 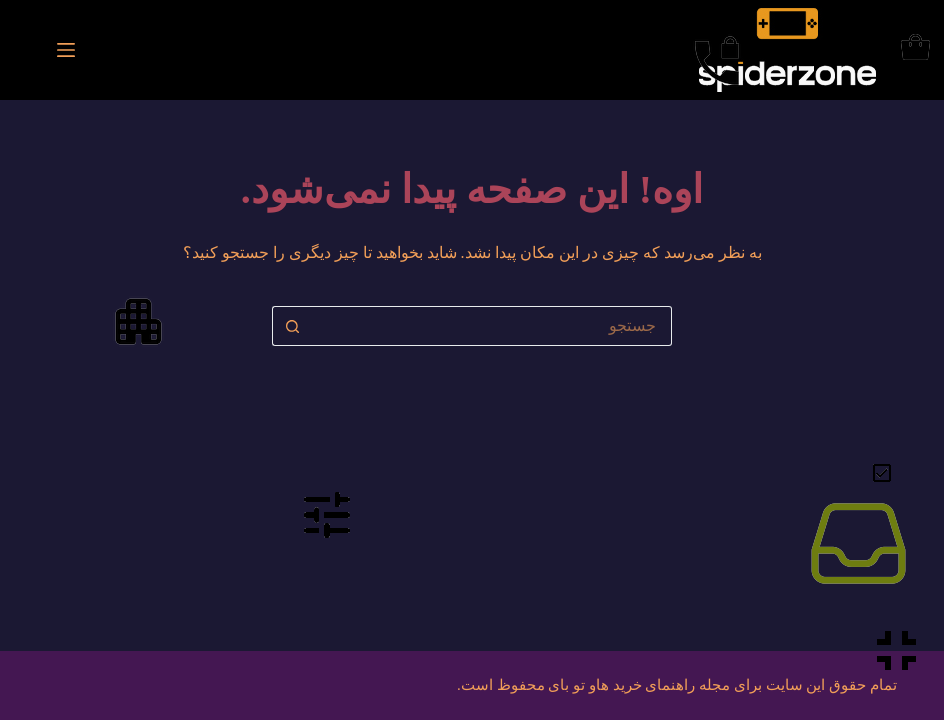 What do you see at coordinates (896, 650) in the screenshot?
I see `exit fullscreen mode` at bounding box center [896, 650].